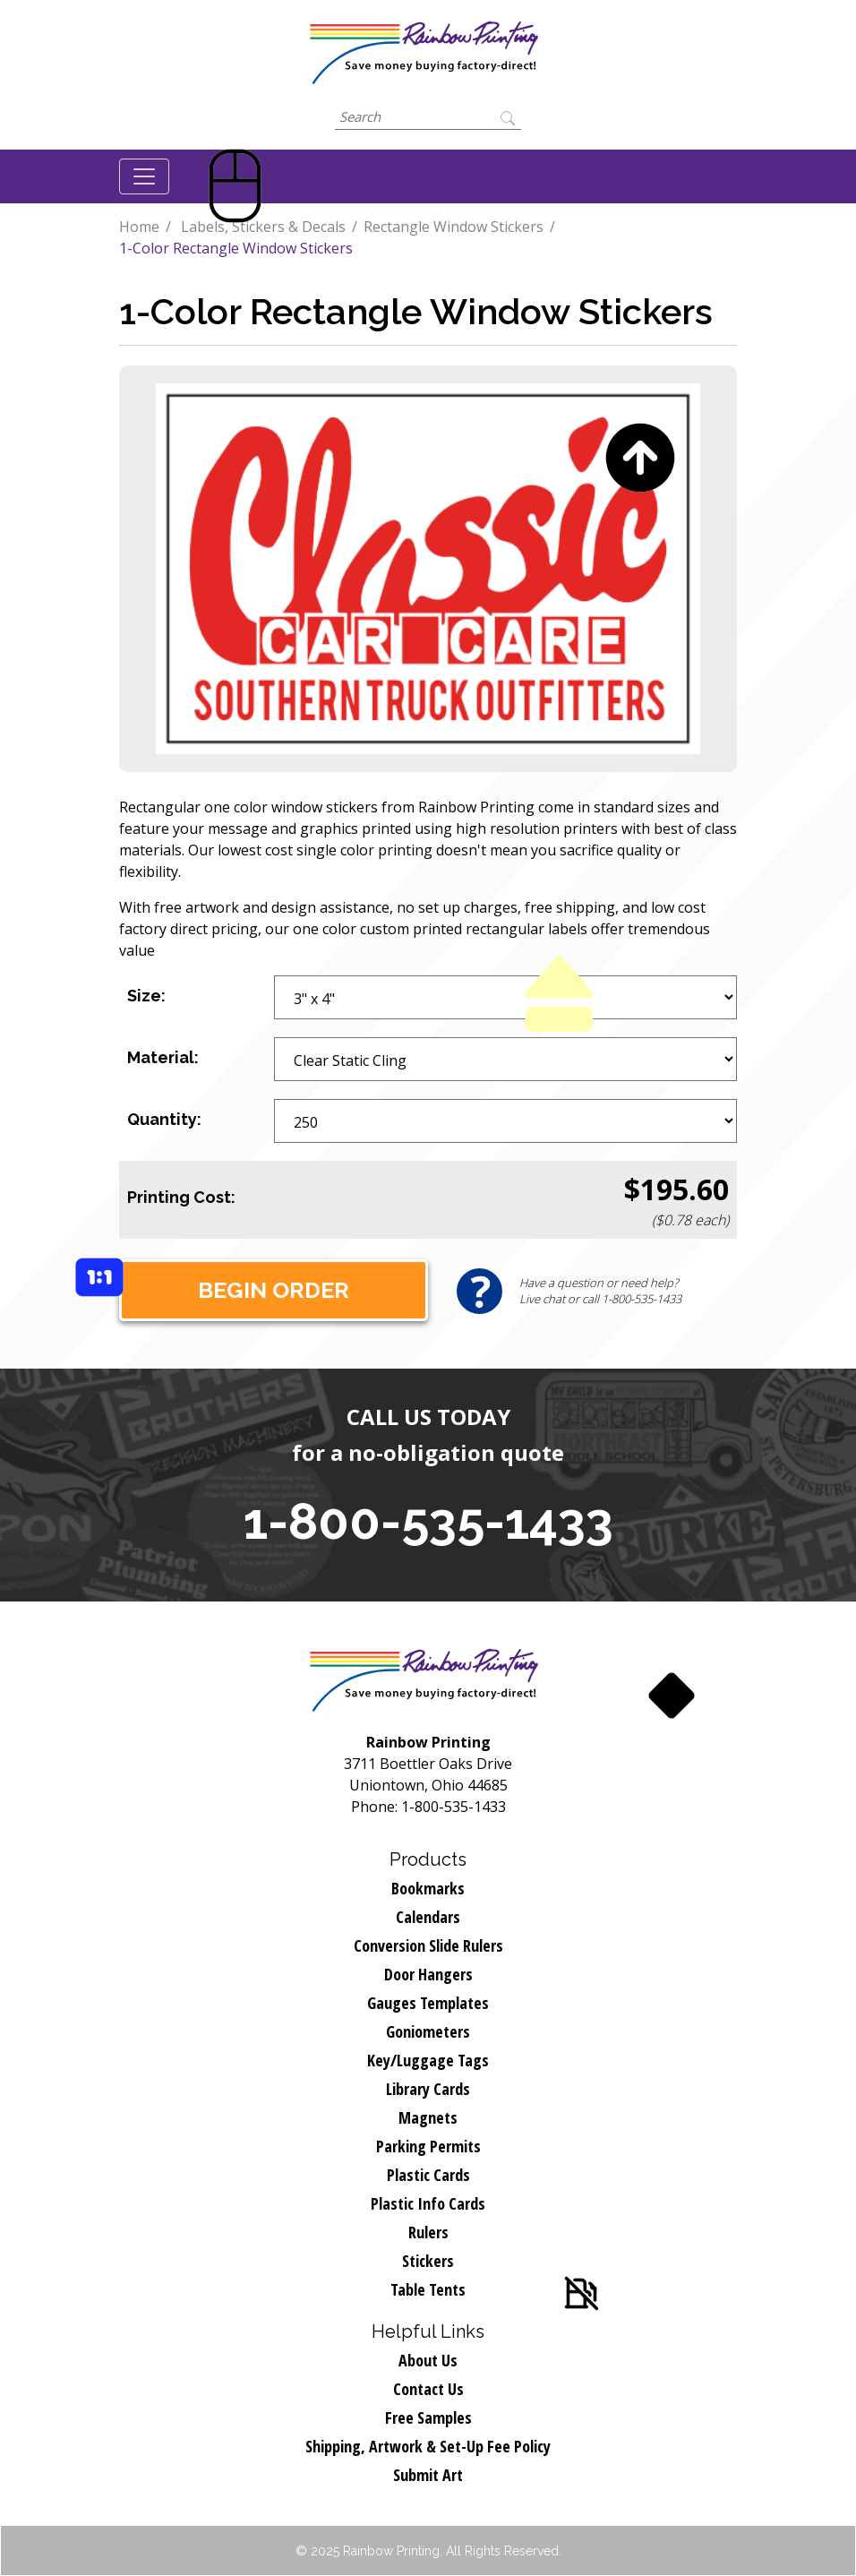 The height and width of the screenshot is (2576, 856). I want to click on upload a file or content, so click(640, 458).